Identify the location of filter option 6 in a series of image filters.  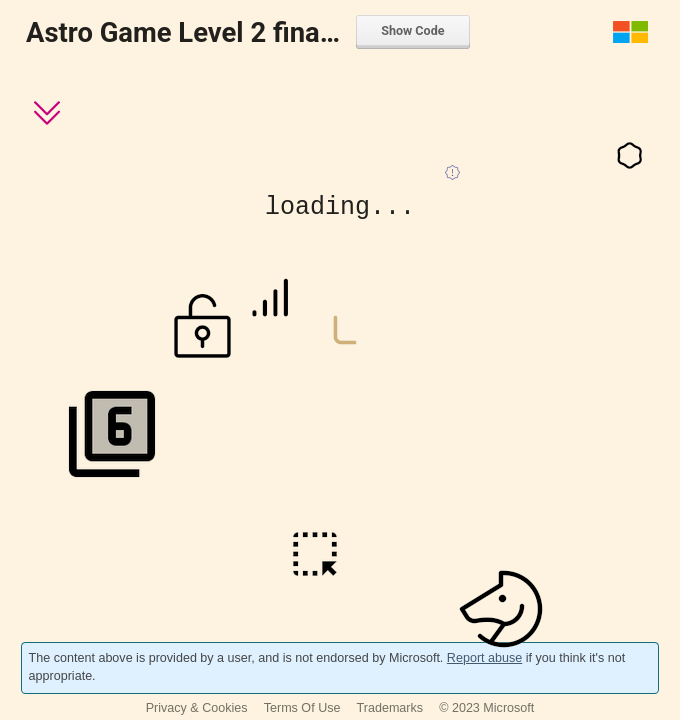
(112, 434).